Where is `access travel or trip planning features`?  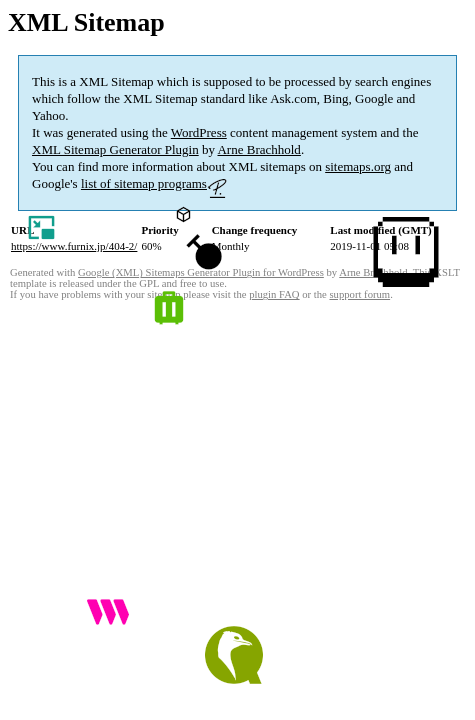 access travel or trip planning features is located at coordinates (169, 307).